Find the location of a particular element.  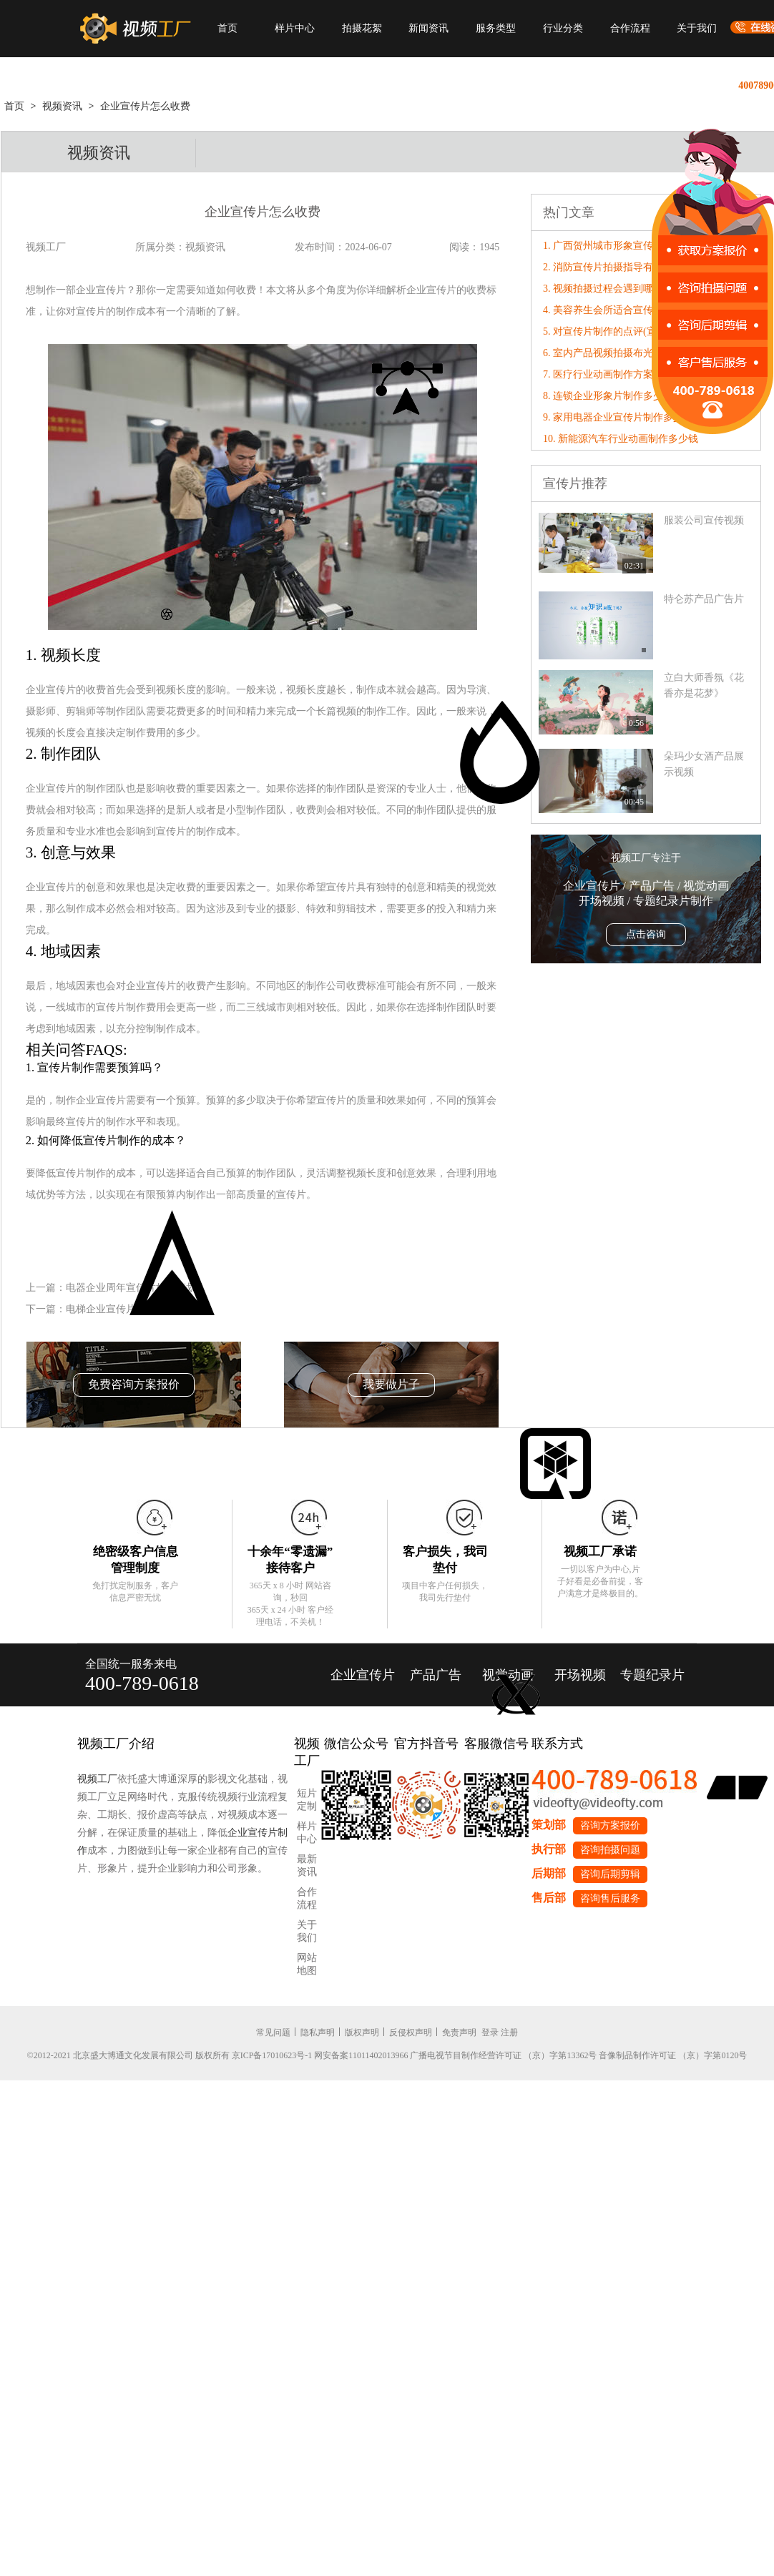

quarkus framework logo is located at coordinates (555, 1463).